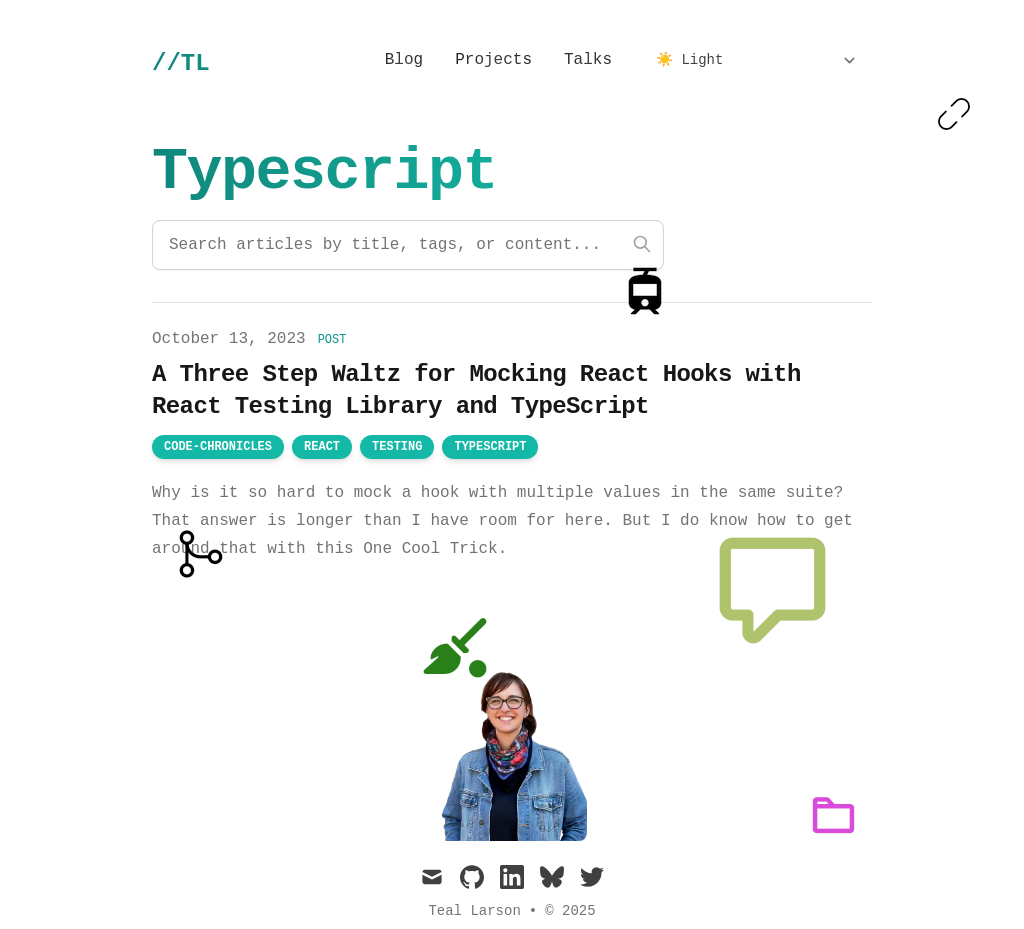 Image resolution: width=1024 pixels, height=929 pixels. What do you see at coordinates (954, 114) in the screenshot?
I see `unlink or disconnect a URL` at bounding box center [954, 114].